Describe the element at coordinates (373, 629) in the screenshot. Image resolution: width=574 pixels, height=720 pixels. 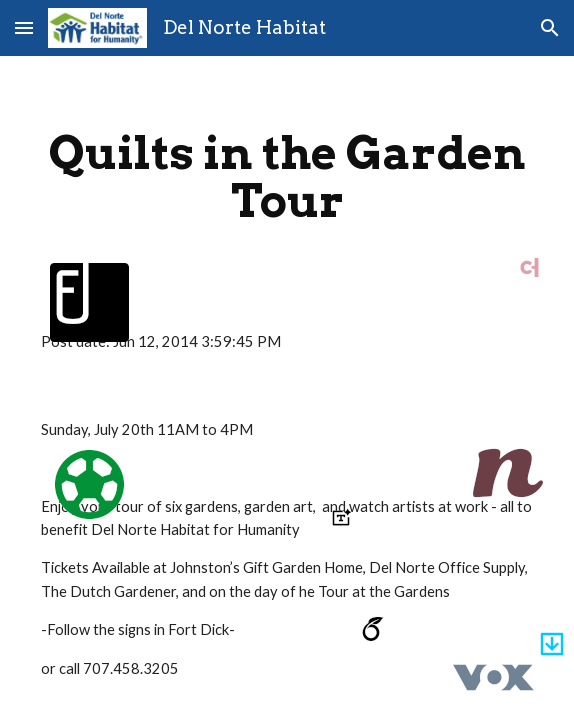
I see `open Overleaf LaTeX editor` at that location.